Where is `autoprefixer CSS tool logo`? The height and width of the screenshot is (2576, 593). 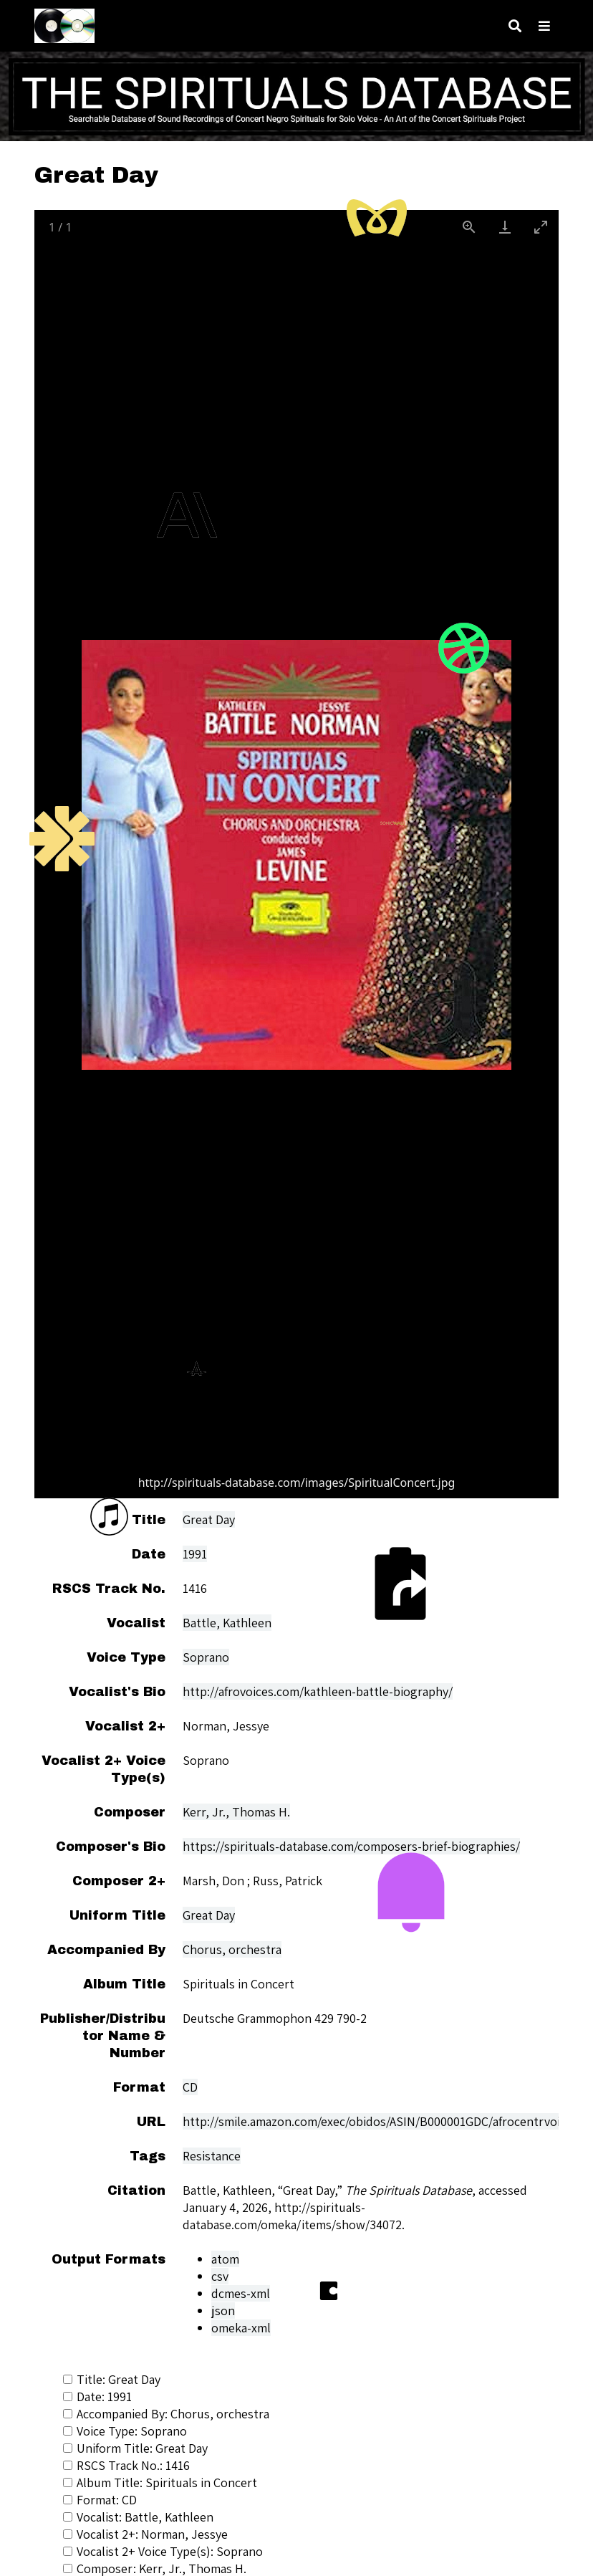
autoprefixer CSS tool logo is located at coordinates (196, 1368).